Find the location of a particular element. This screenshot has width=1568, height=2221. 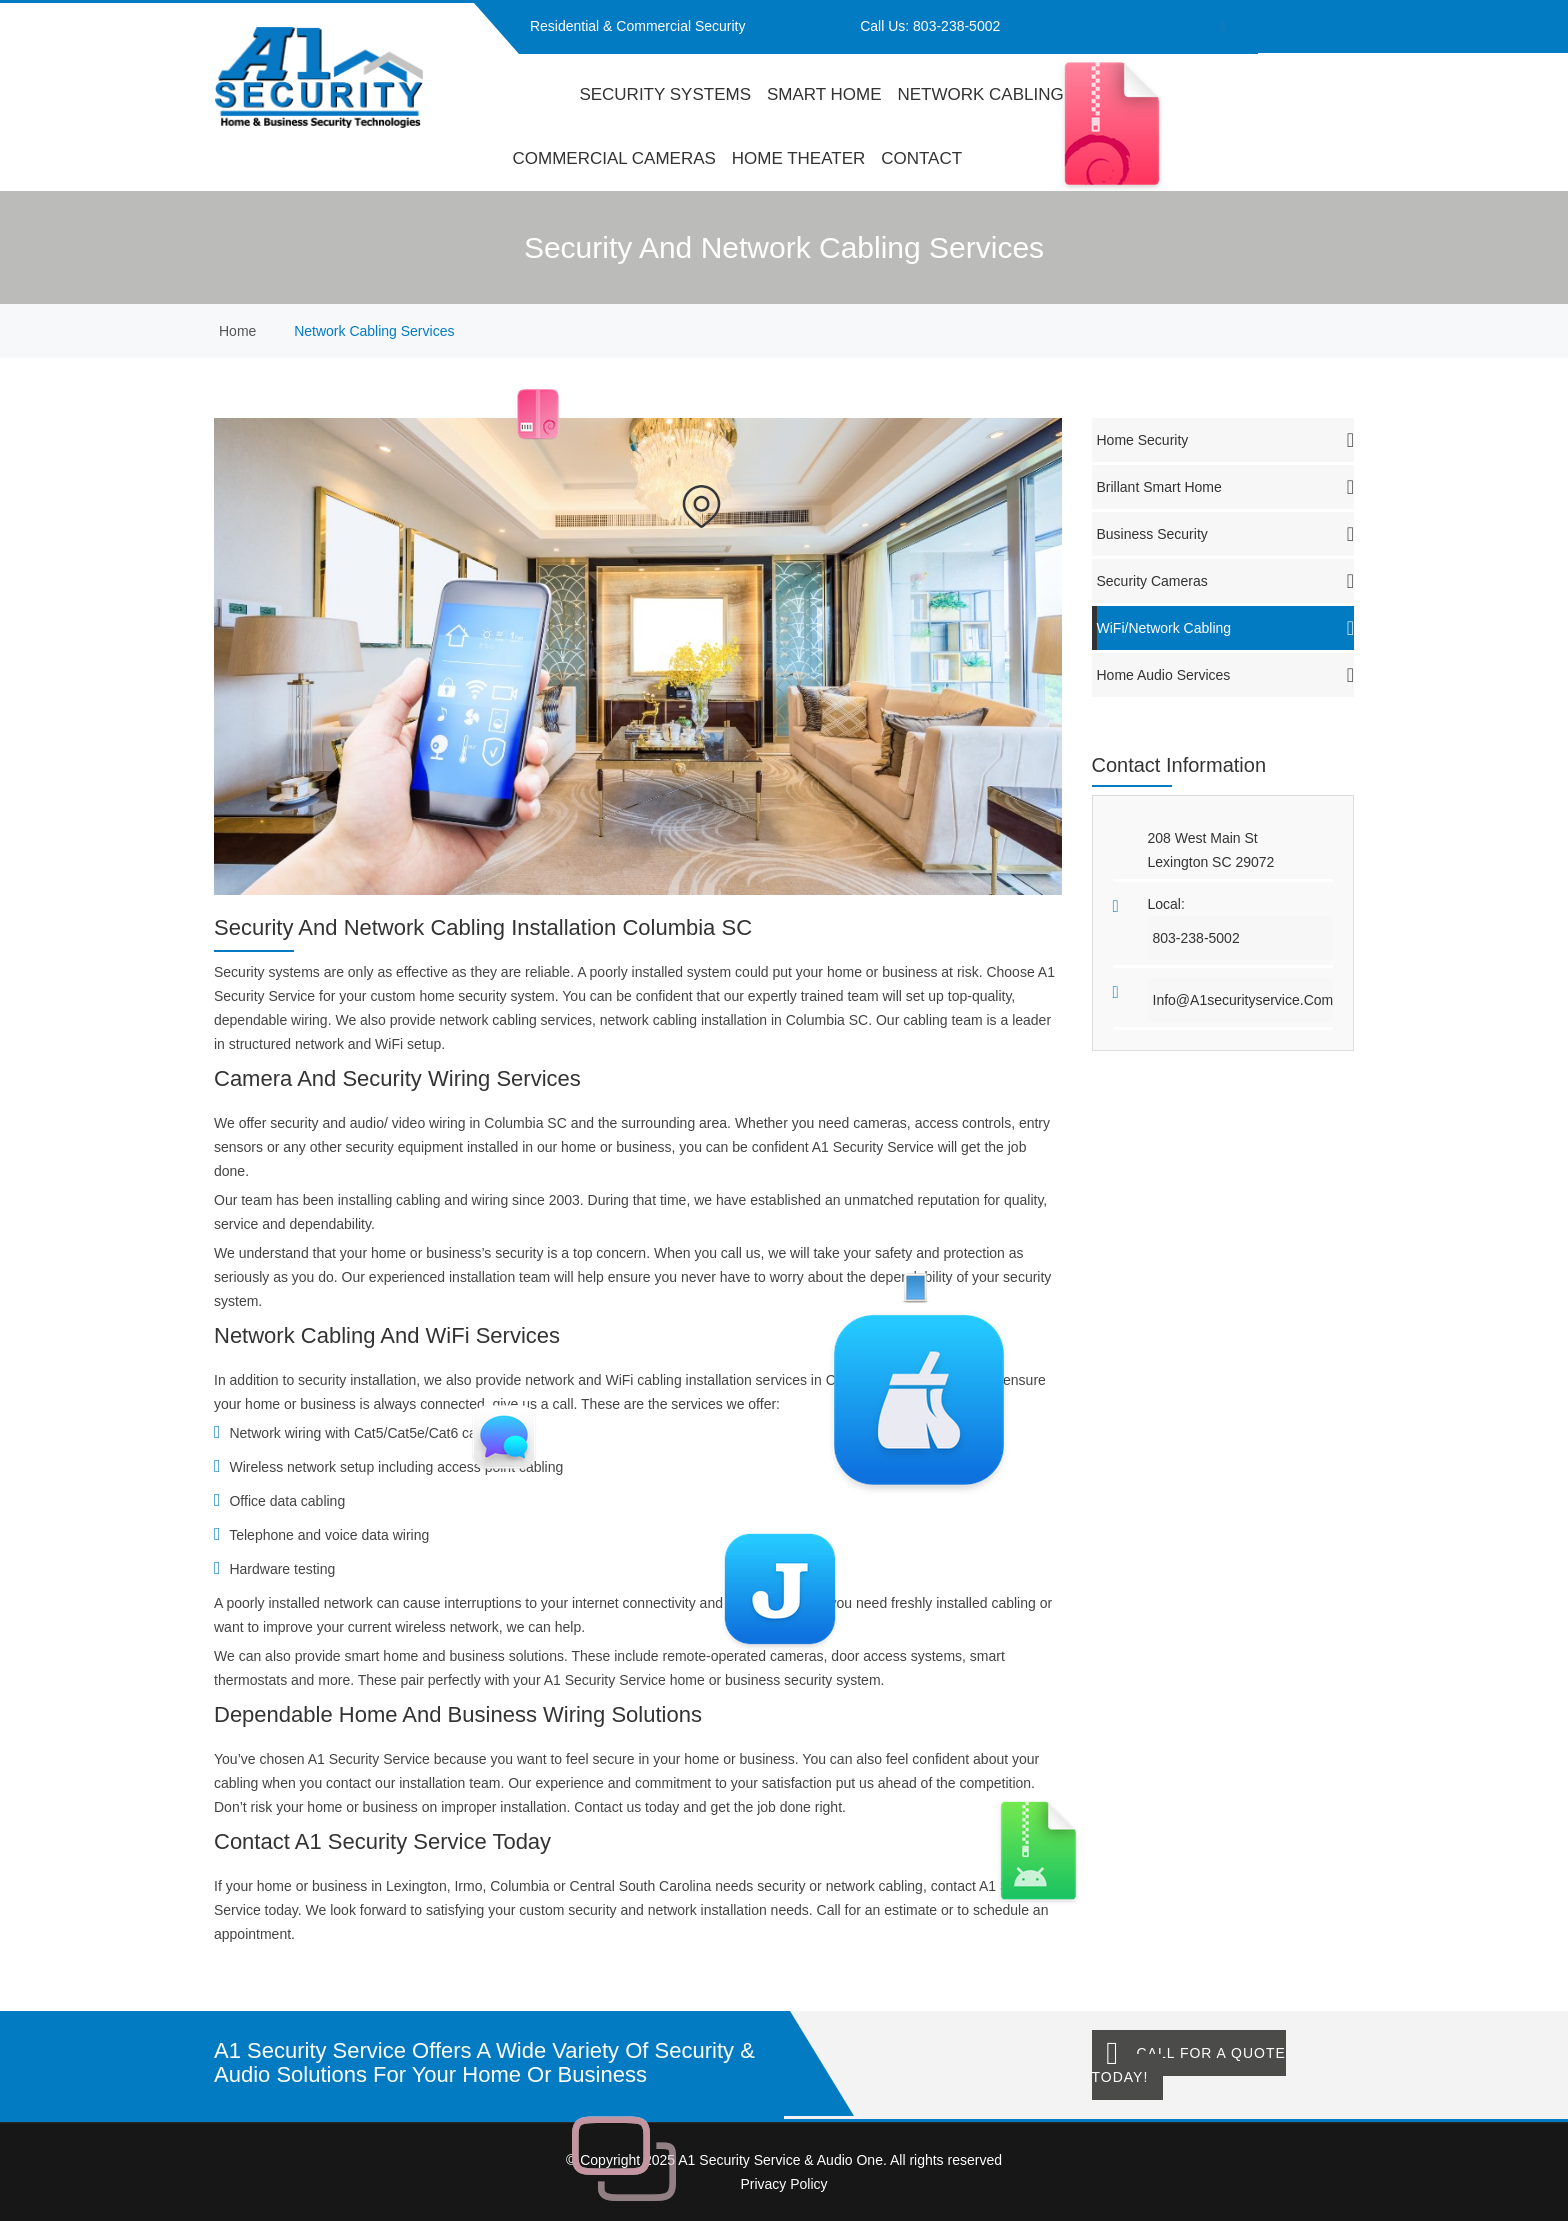

a debian software package file is located at coordinates (1112, 126).